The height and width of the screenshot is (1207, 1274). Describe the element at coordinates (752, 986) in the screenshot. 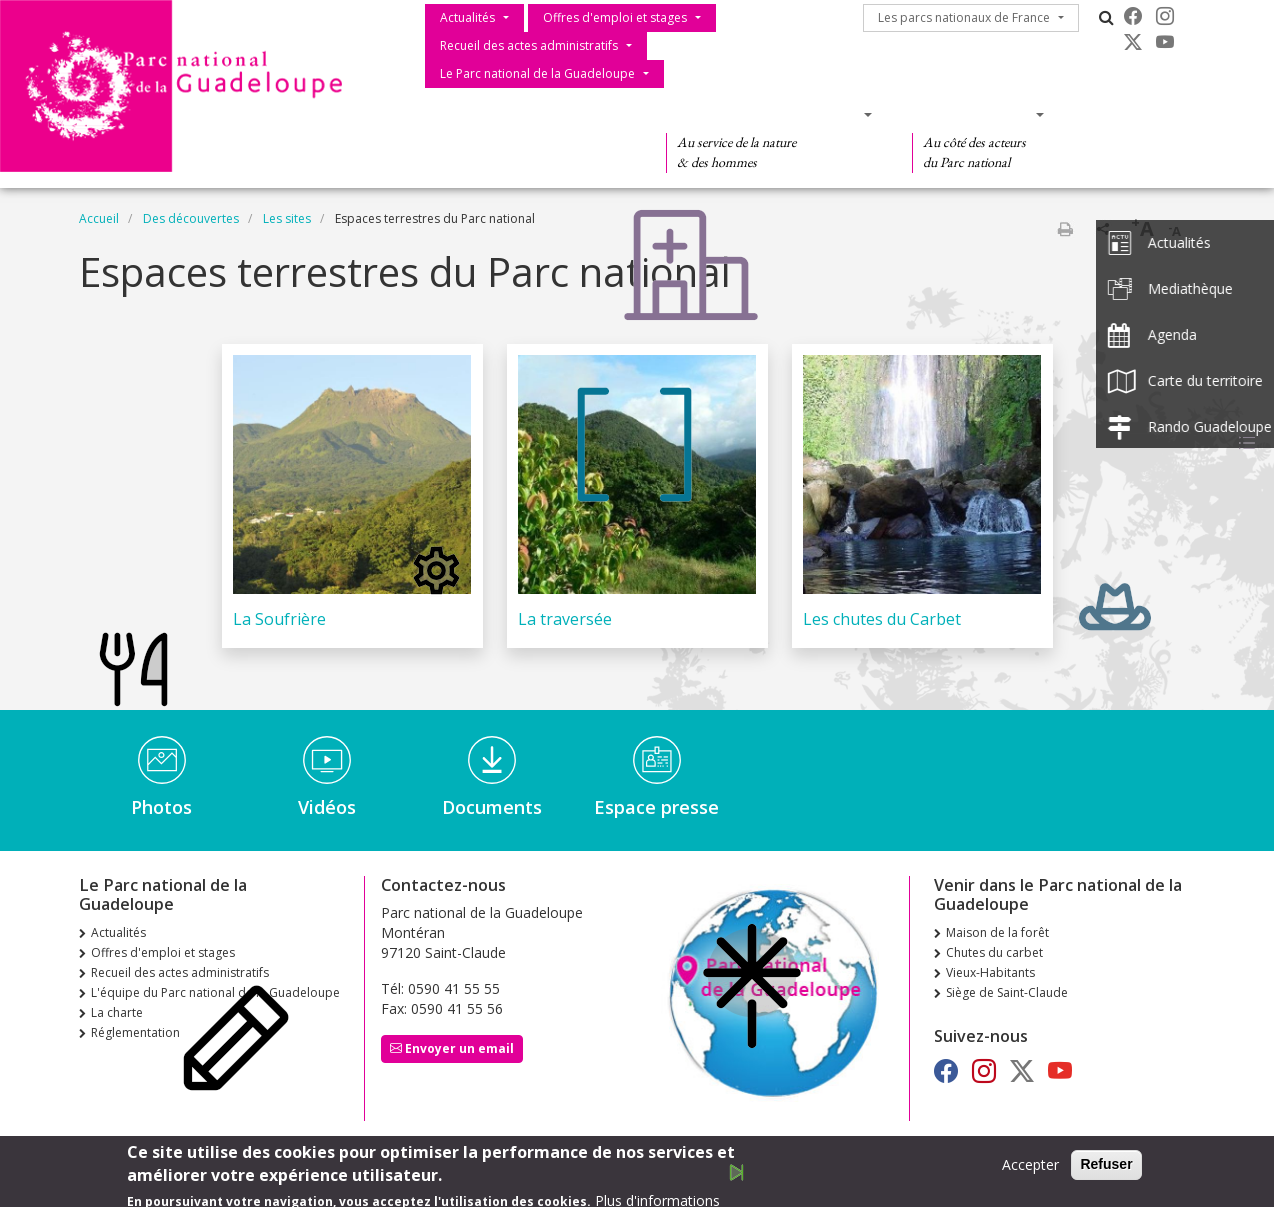

I see `visit linktree profile` at that location.